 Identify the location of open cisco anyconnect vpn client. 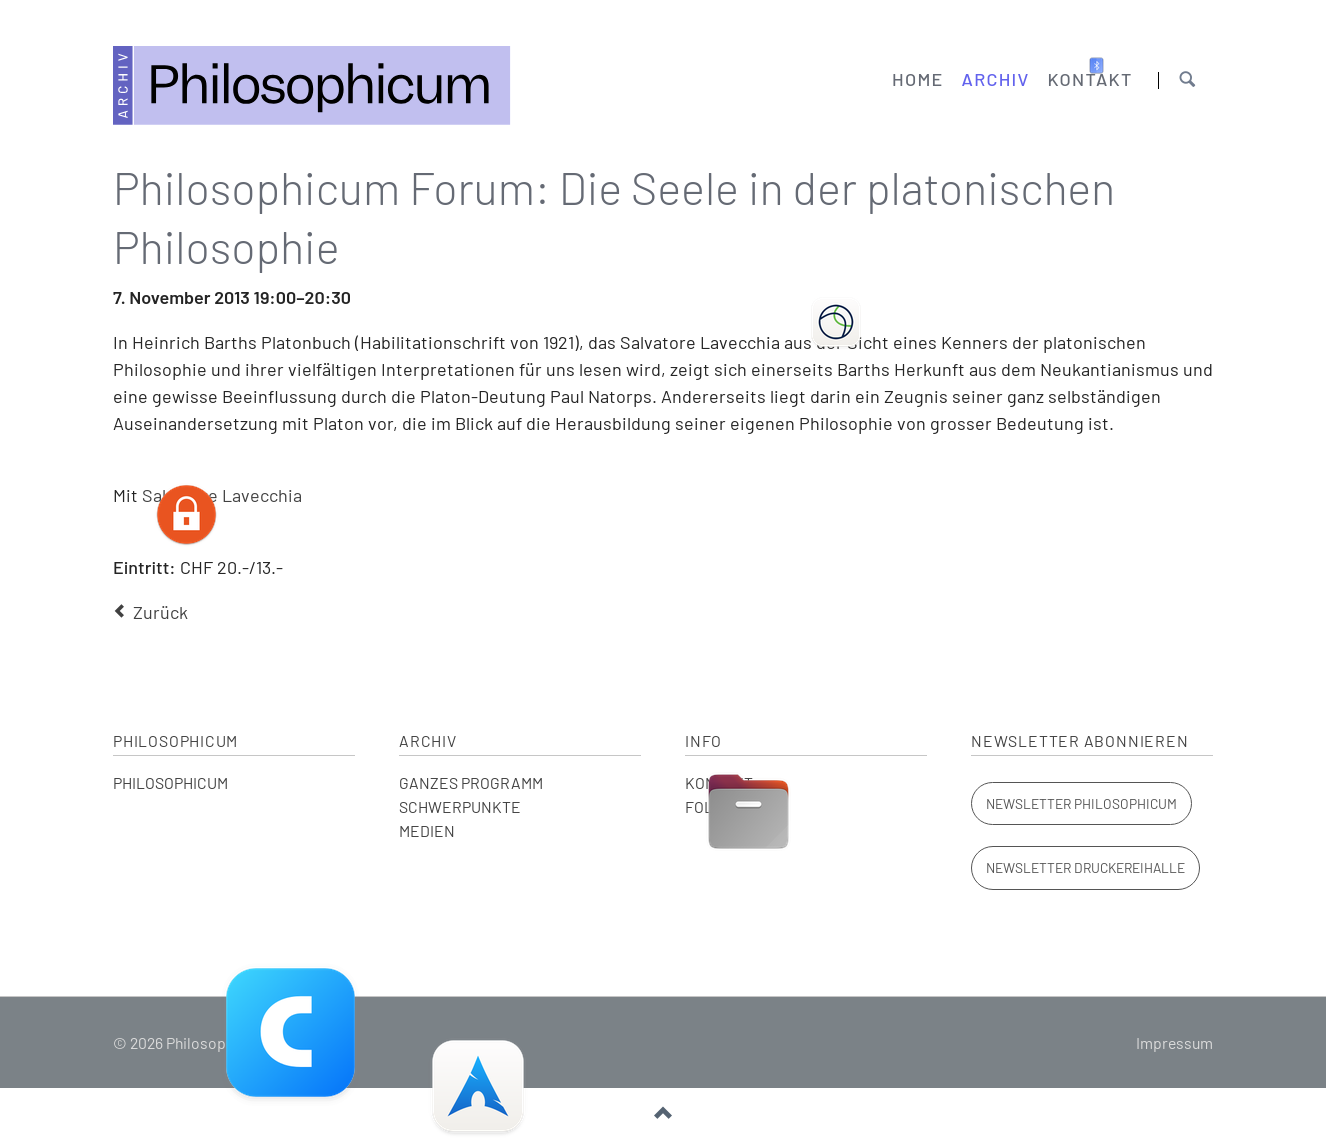
(836, 322).